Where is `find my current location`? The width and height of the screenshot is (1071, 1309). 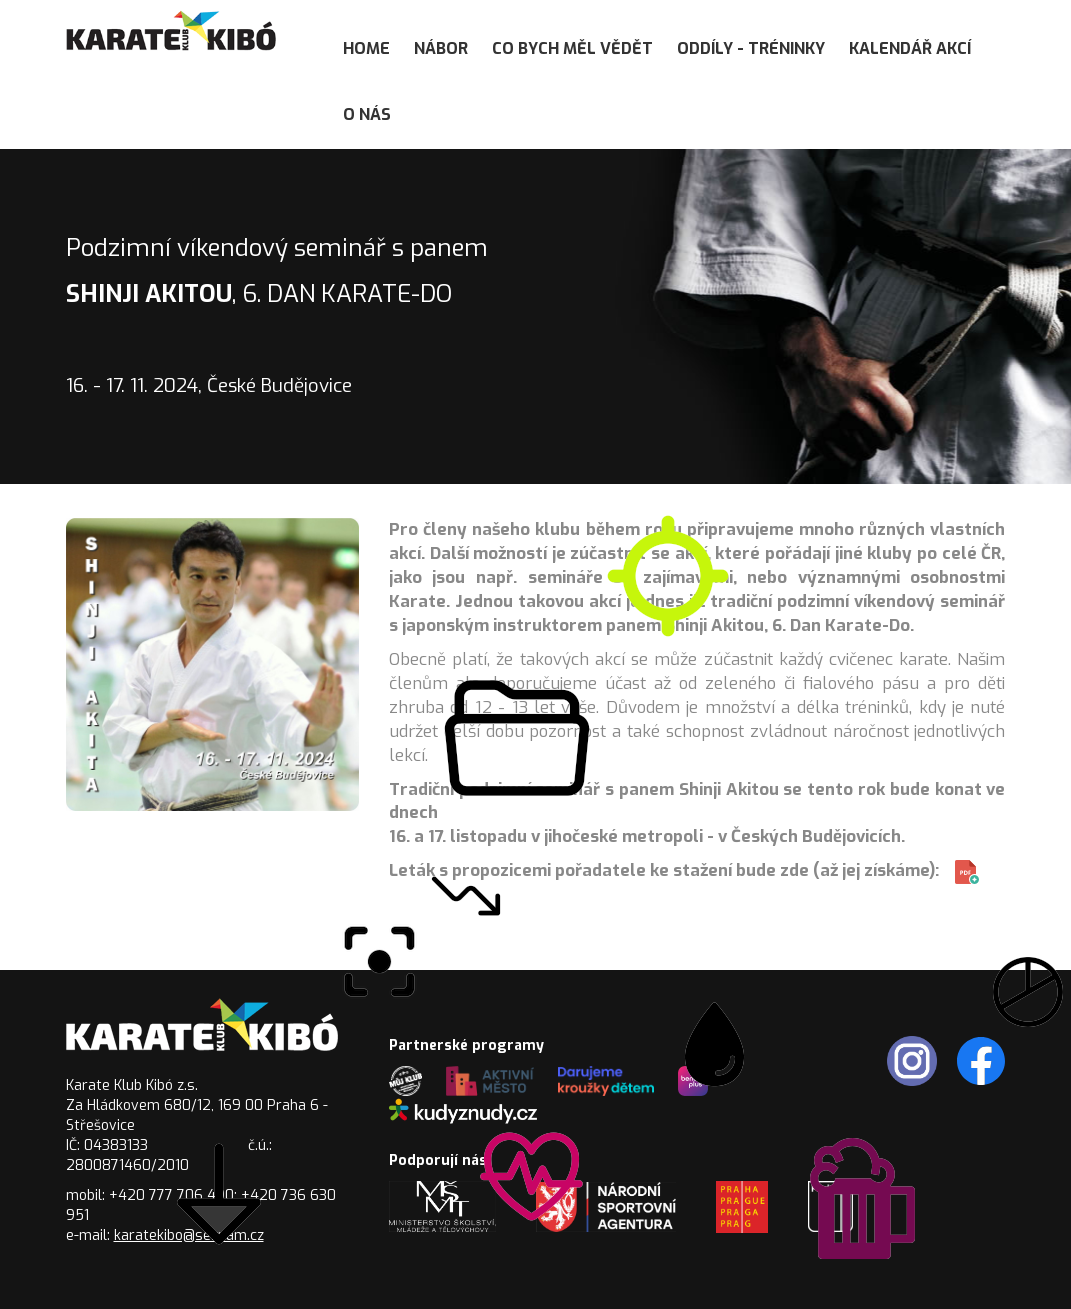
find my current location is located at coordinates (668, 576).